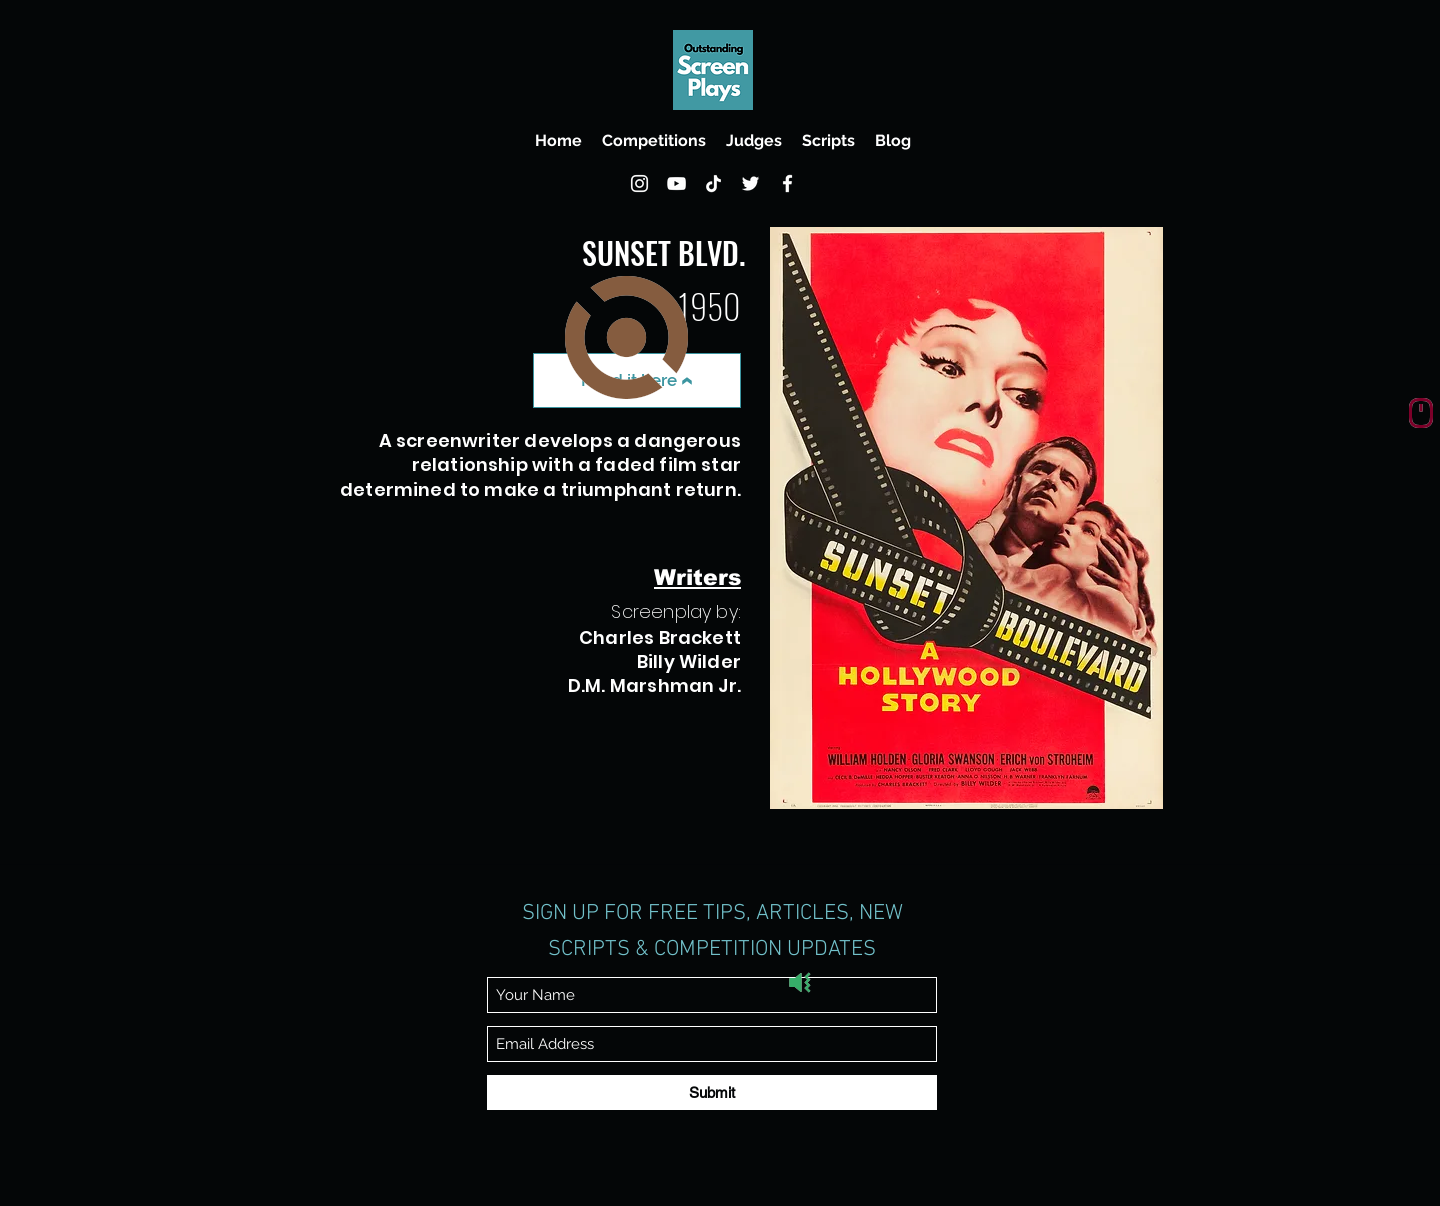 Image resolution: width=1440 pixels, height=1206 pixels. I want to click on open void linux application, so click(626, 337).